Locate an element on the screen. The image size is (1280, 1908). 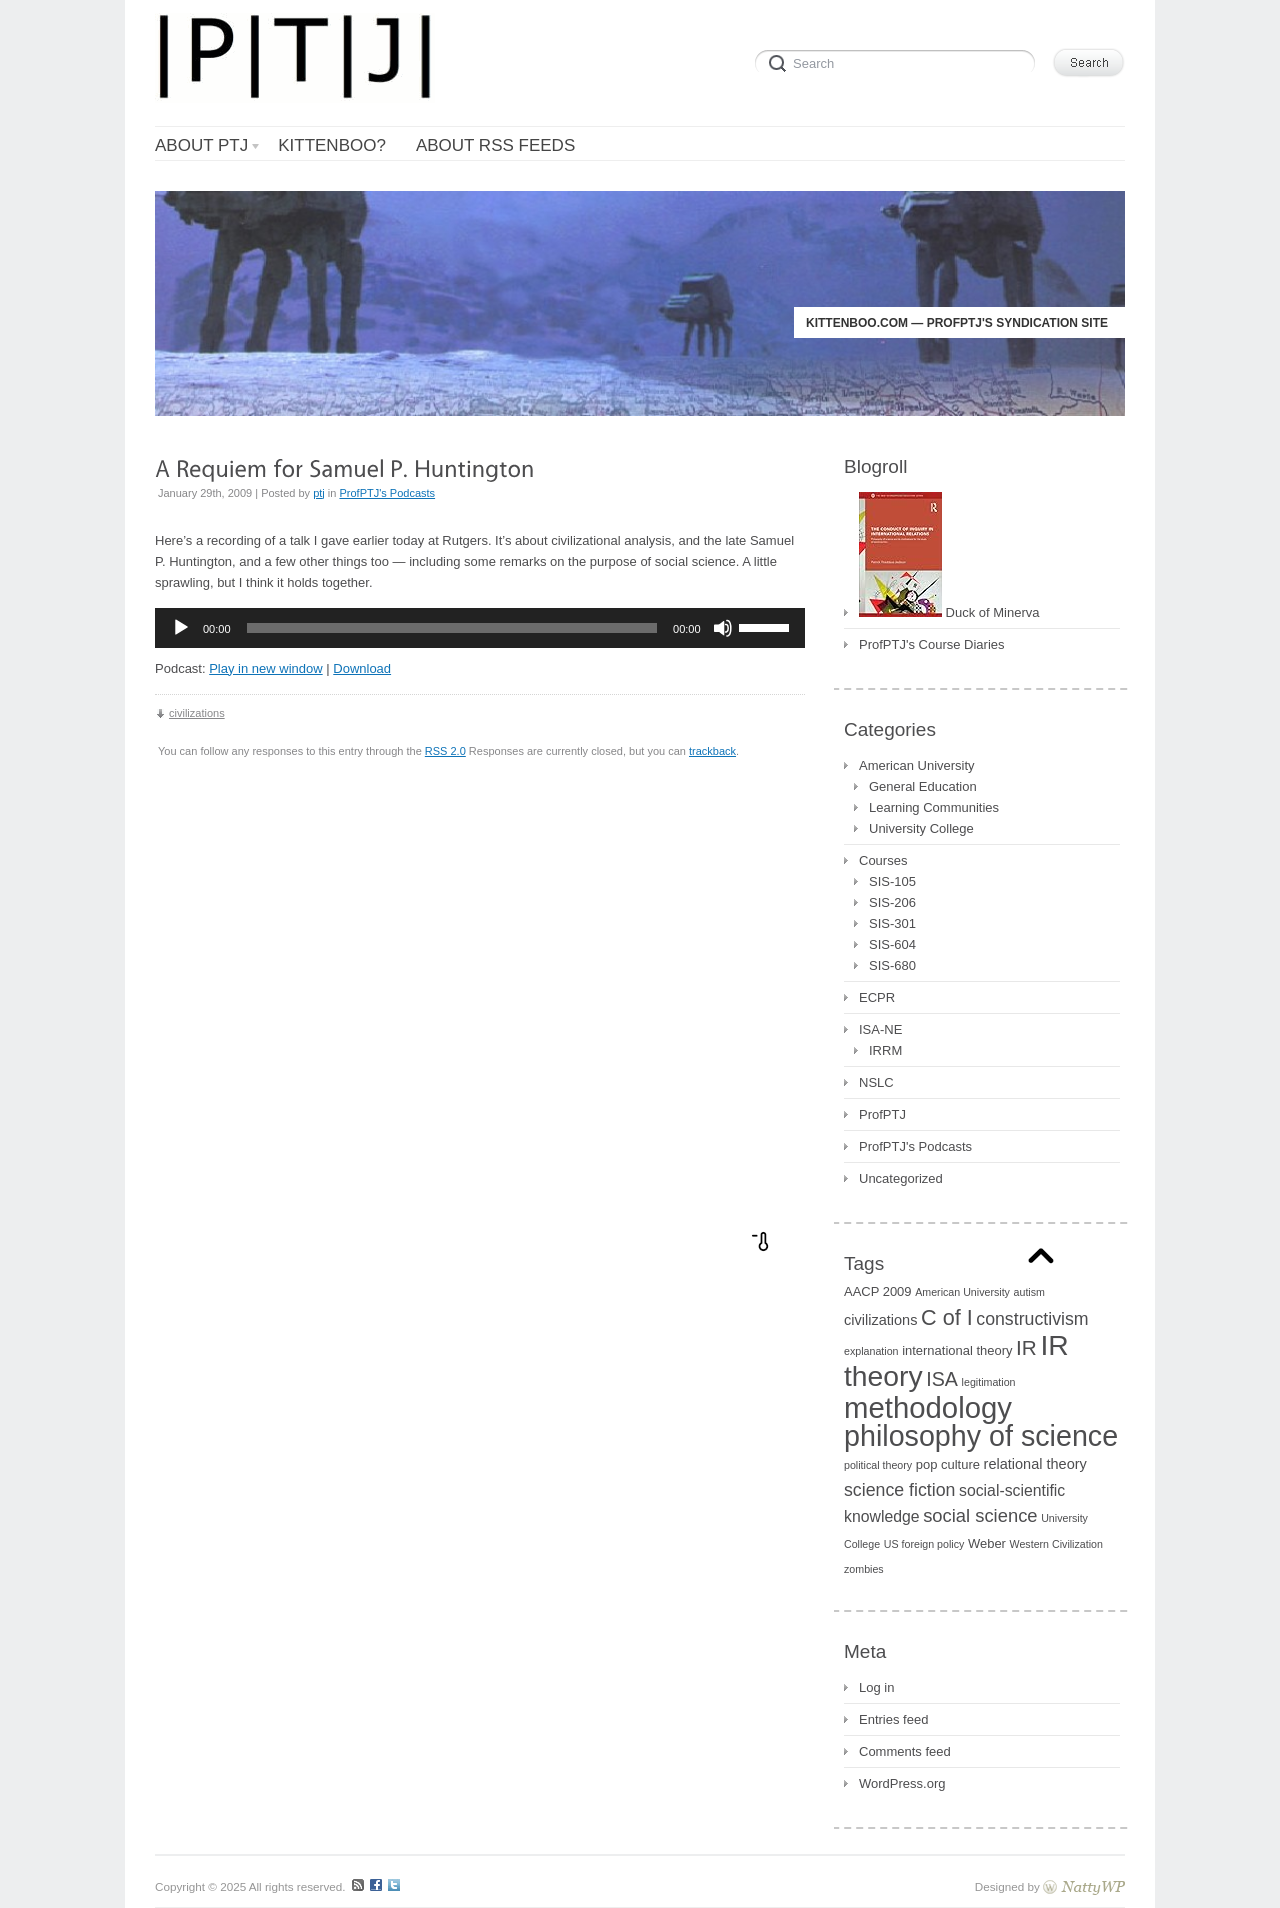
decrease temperature setting is located at coordinates (761, 1241).